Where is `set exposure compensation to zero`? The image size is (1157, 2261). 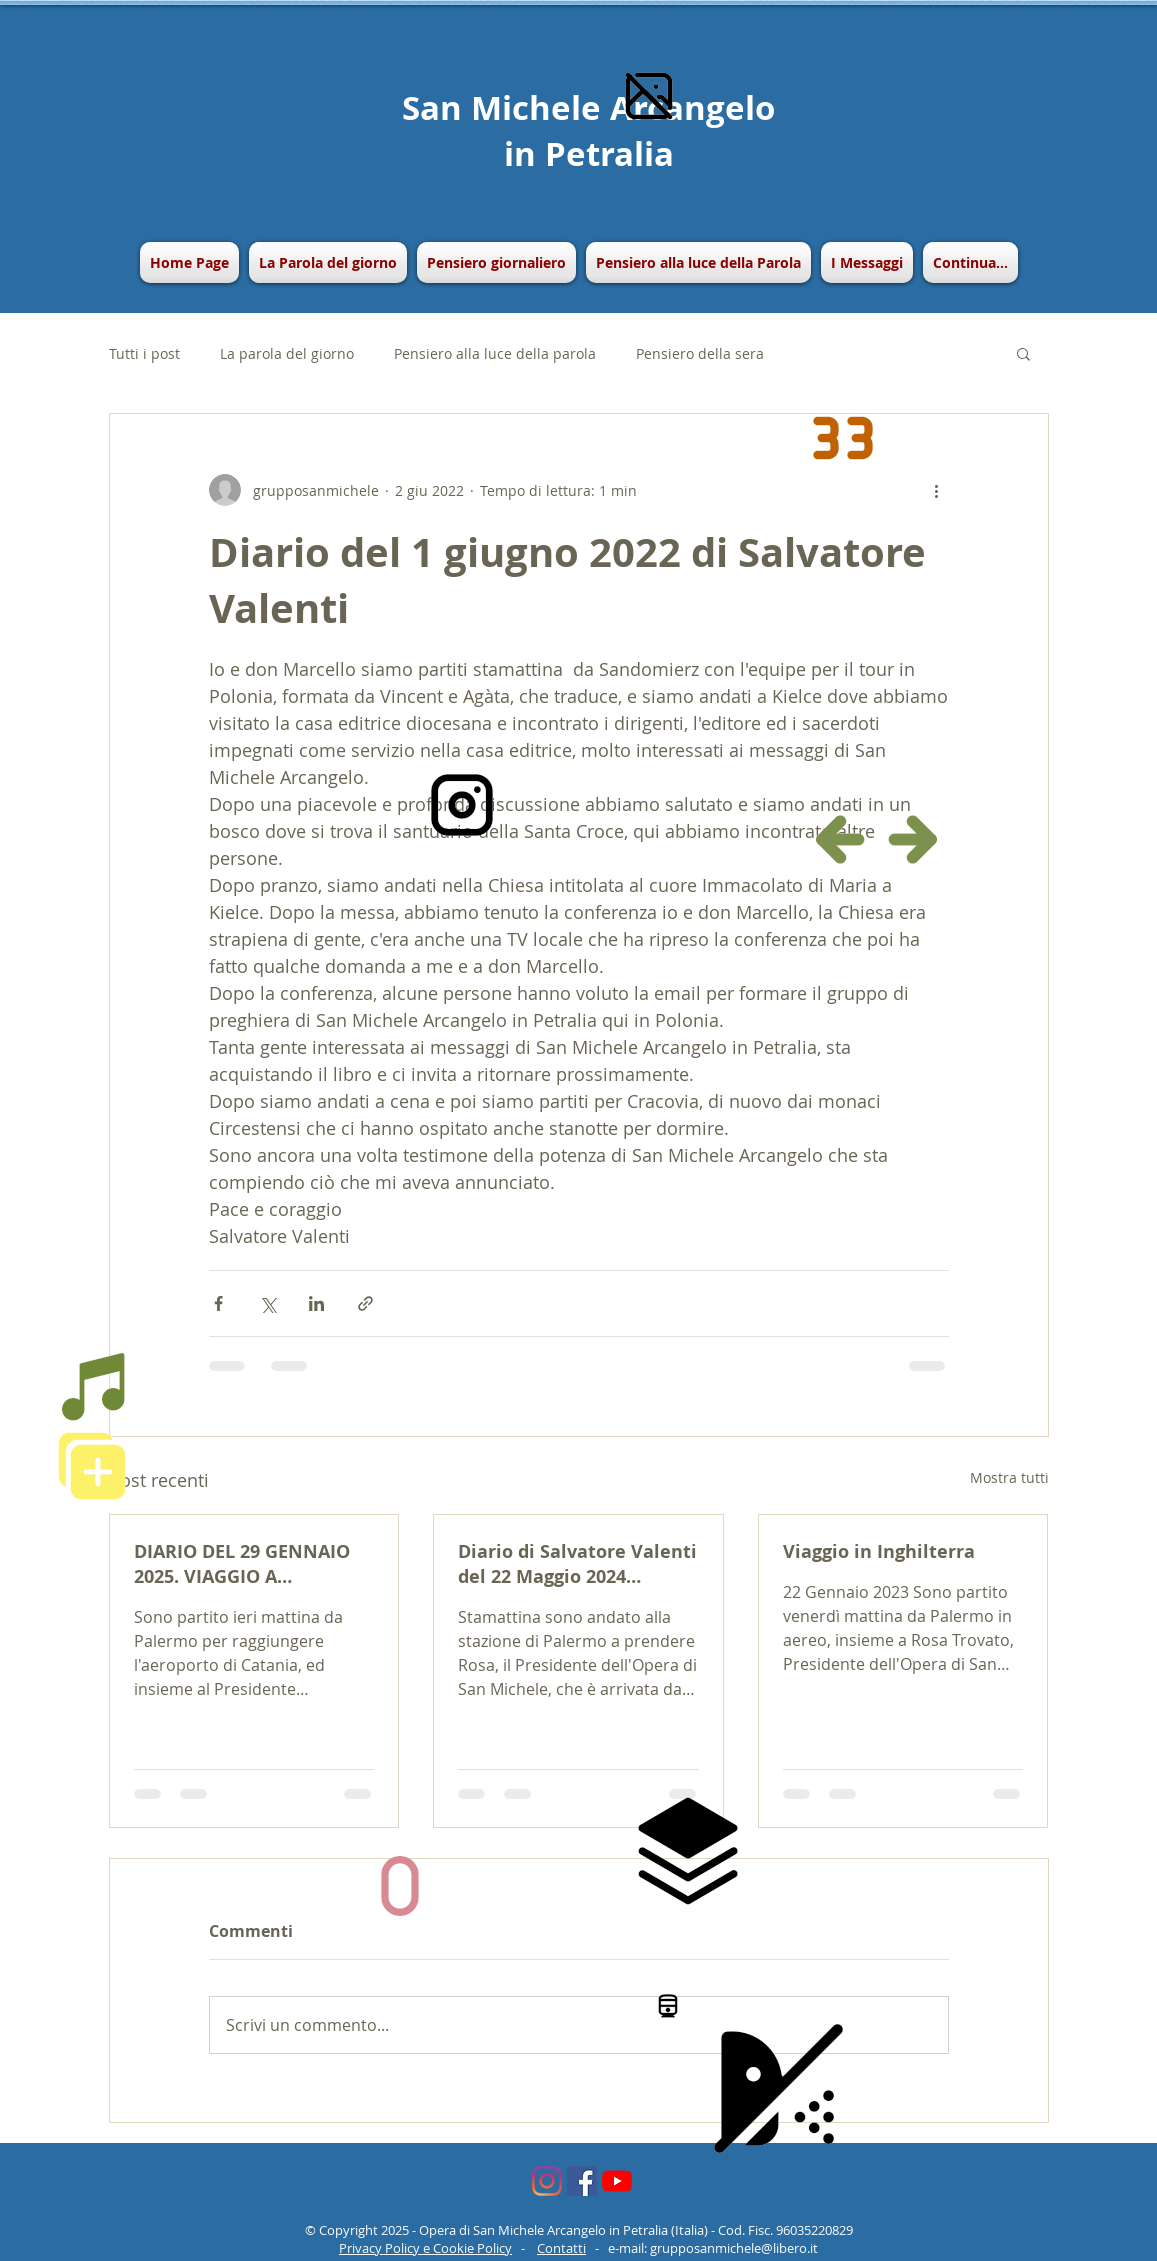 set exposure compensation to zero is located at coordinates (400, 1886).